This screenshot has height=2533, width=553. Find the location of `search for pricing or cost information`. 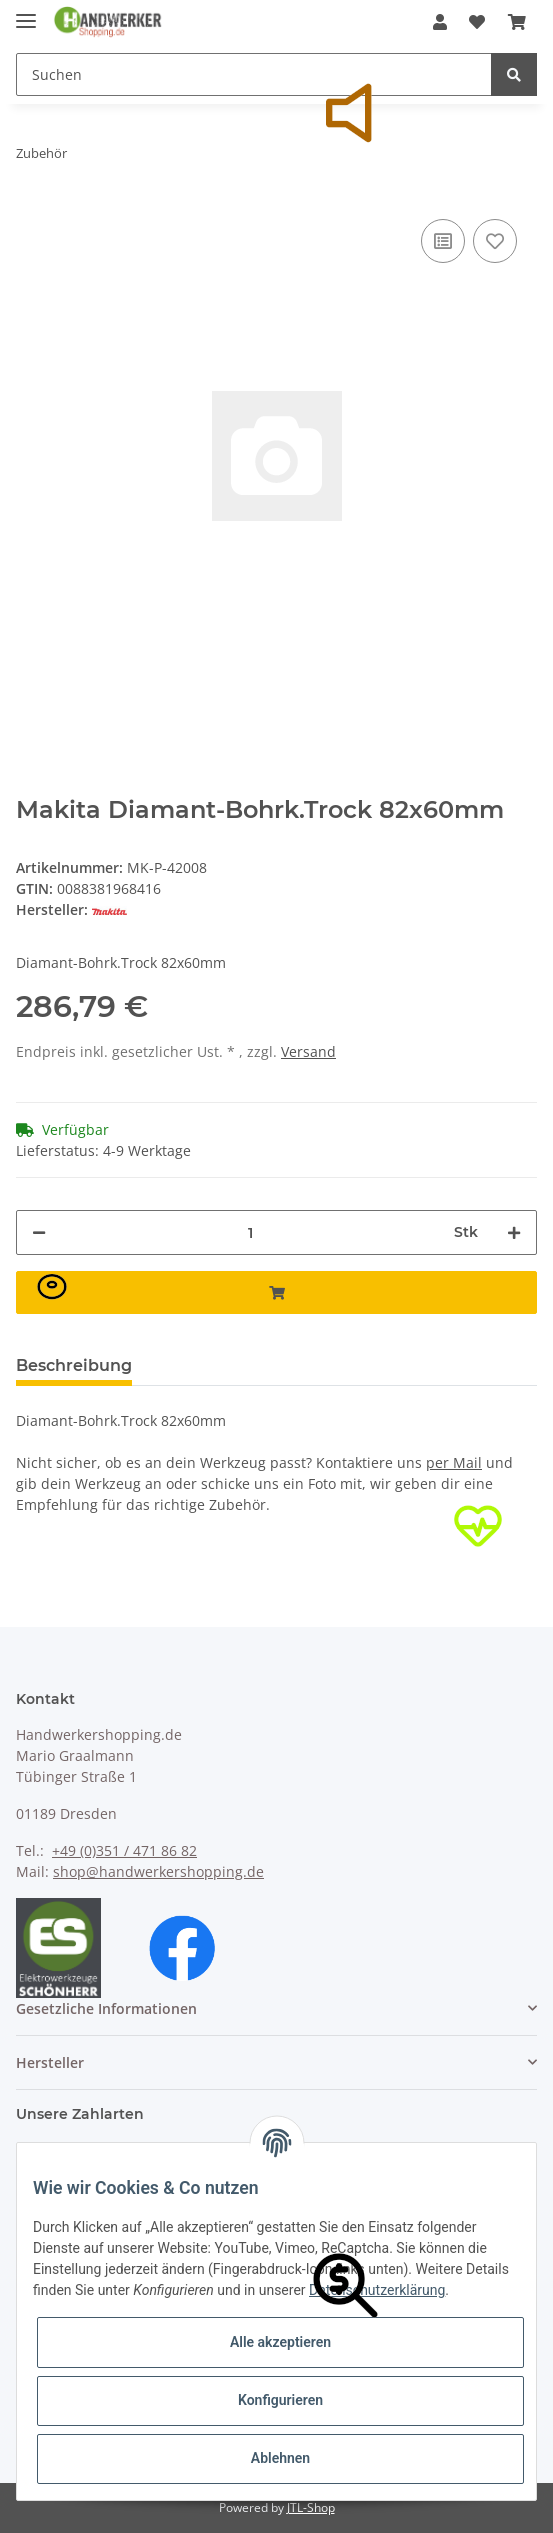

search for pricing or cost information is located at coordinates (345, 2285).